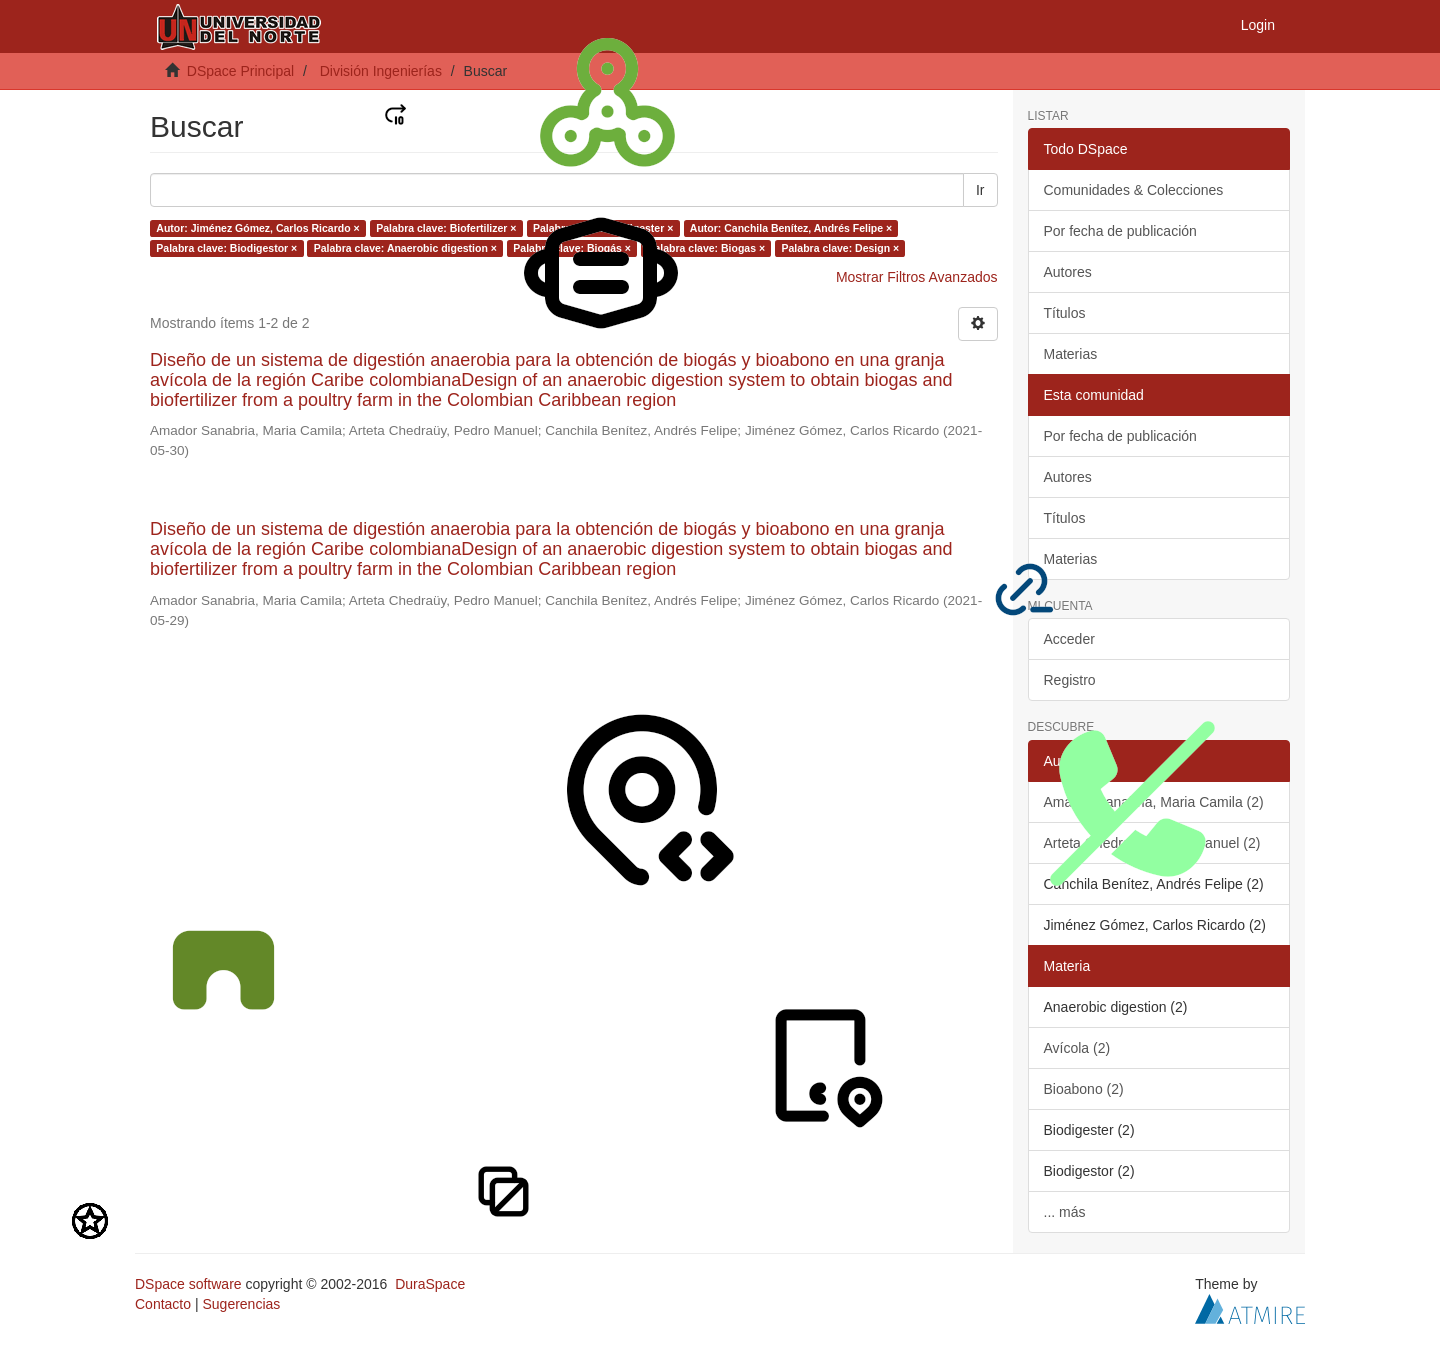  What do you see at coordinates (396, 115) in the screenshot?
I see `skip forward 10 seconds` at bounding box center [396, 115].